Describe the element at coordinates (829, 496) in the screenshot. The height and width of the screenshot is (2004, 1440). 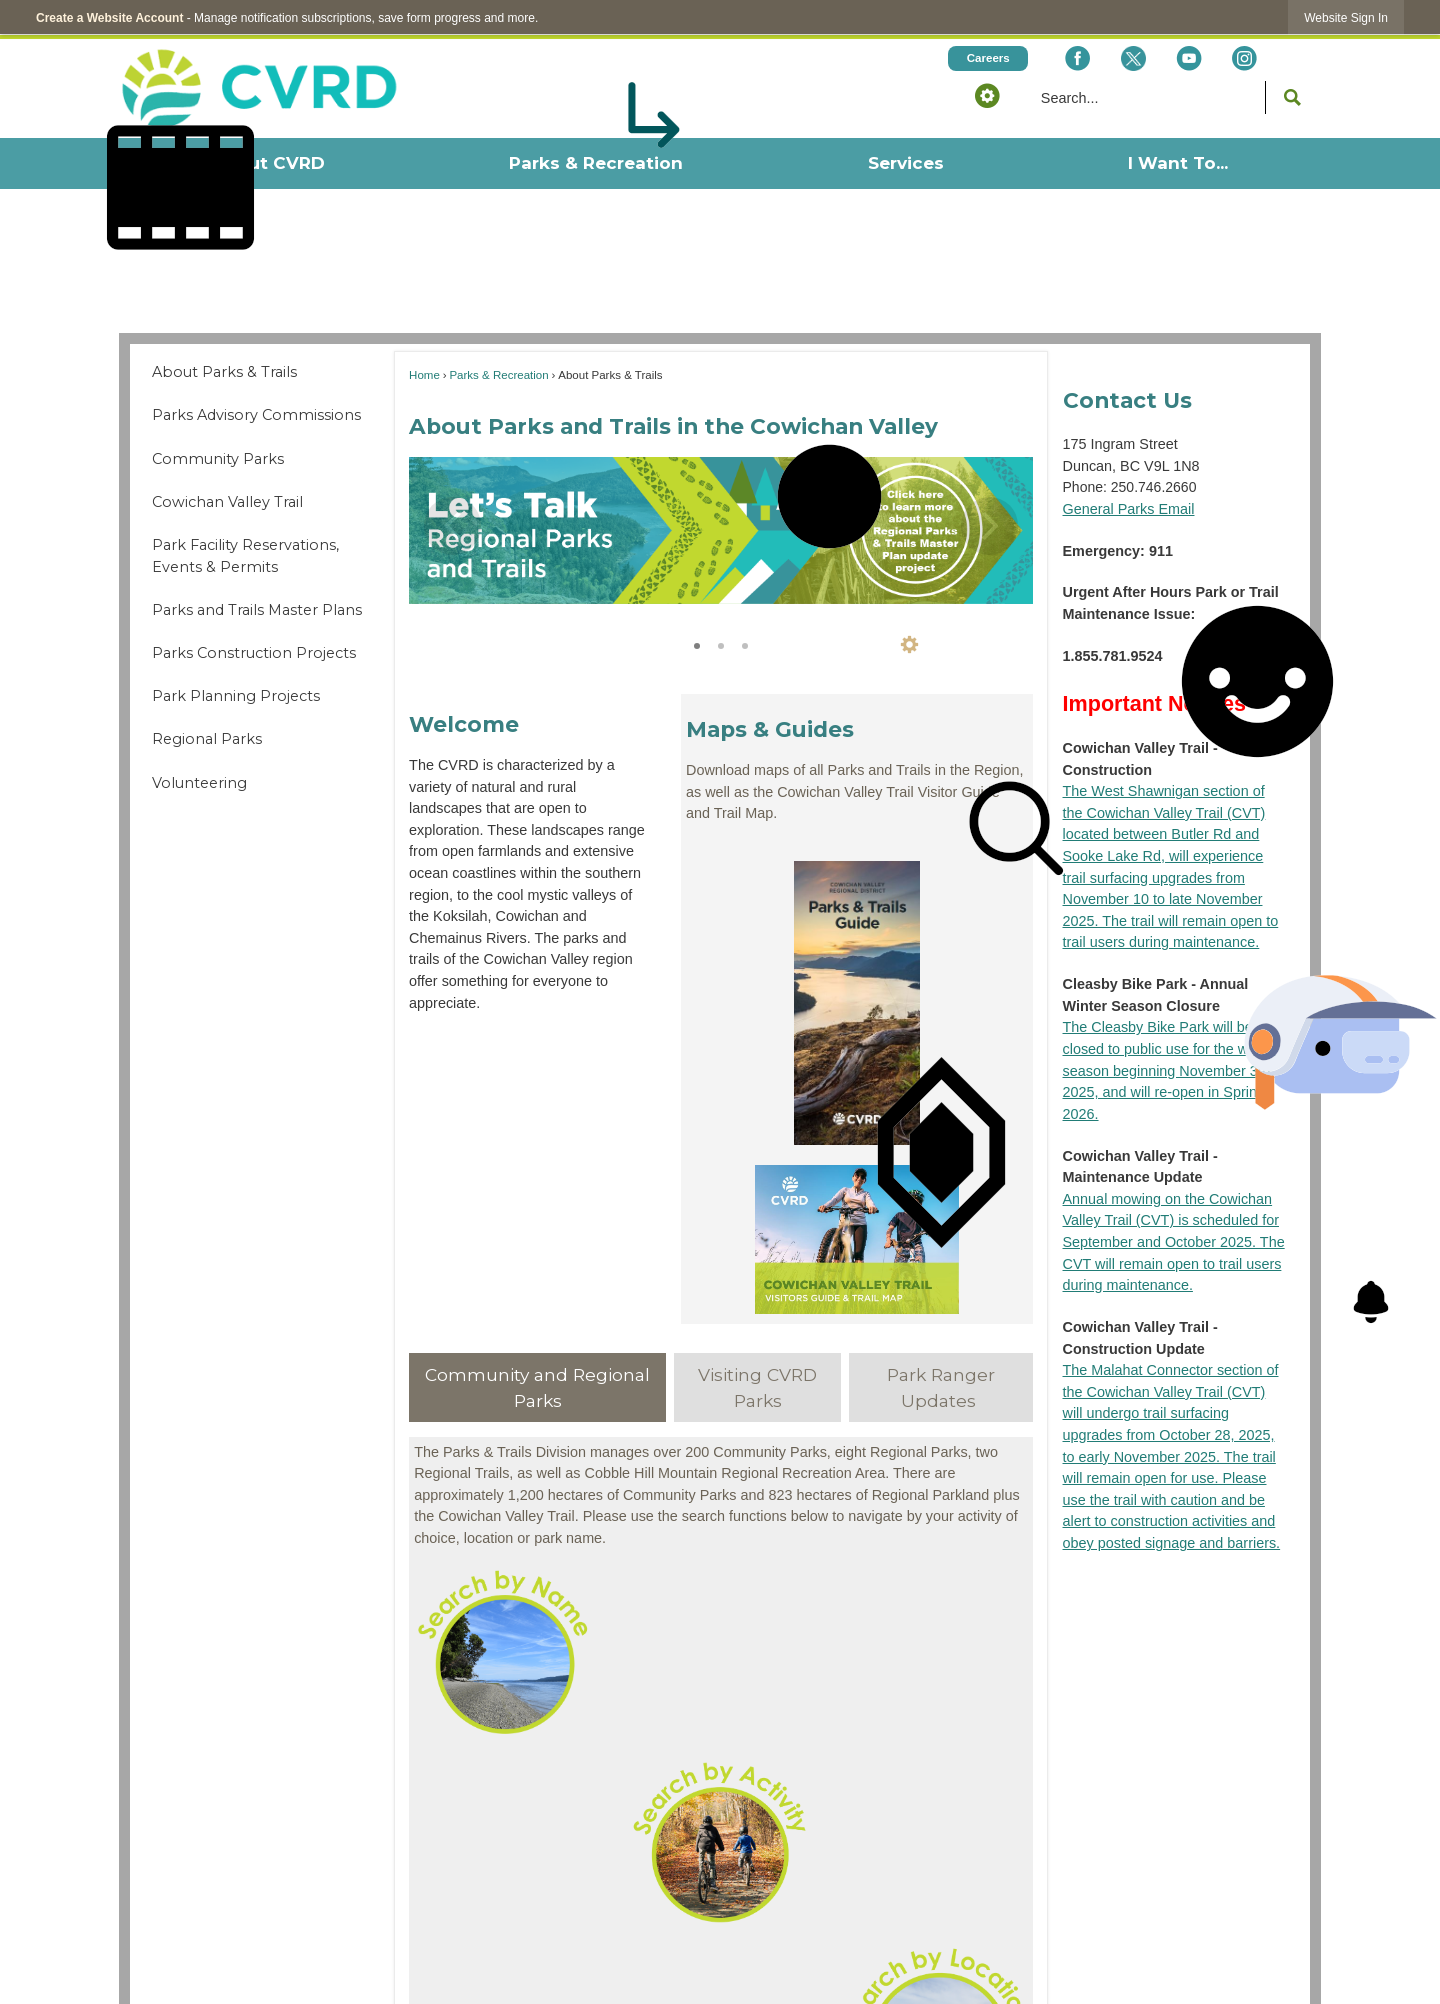
I see `close or dismiss a dialog` at that location.